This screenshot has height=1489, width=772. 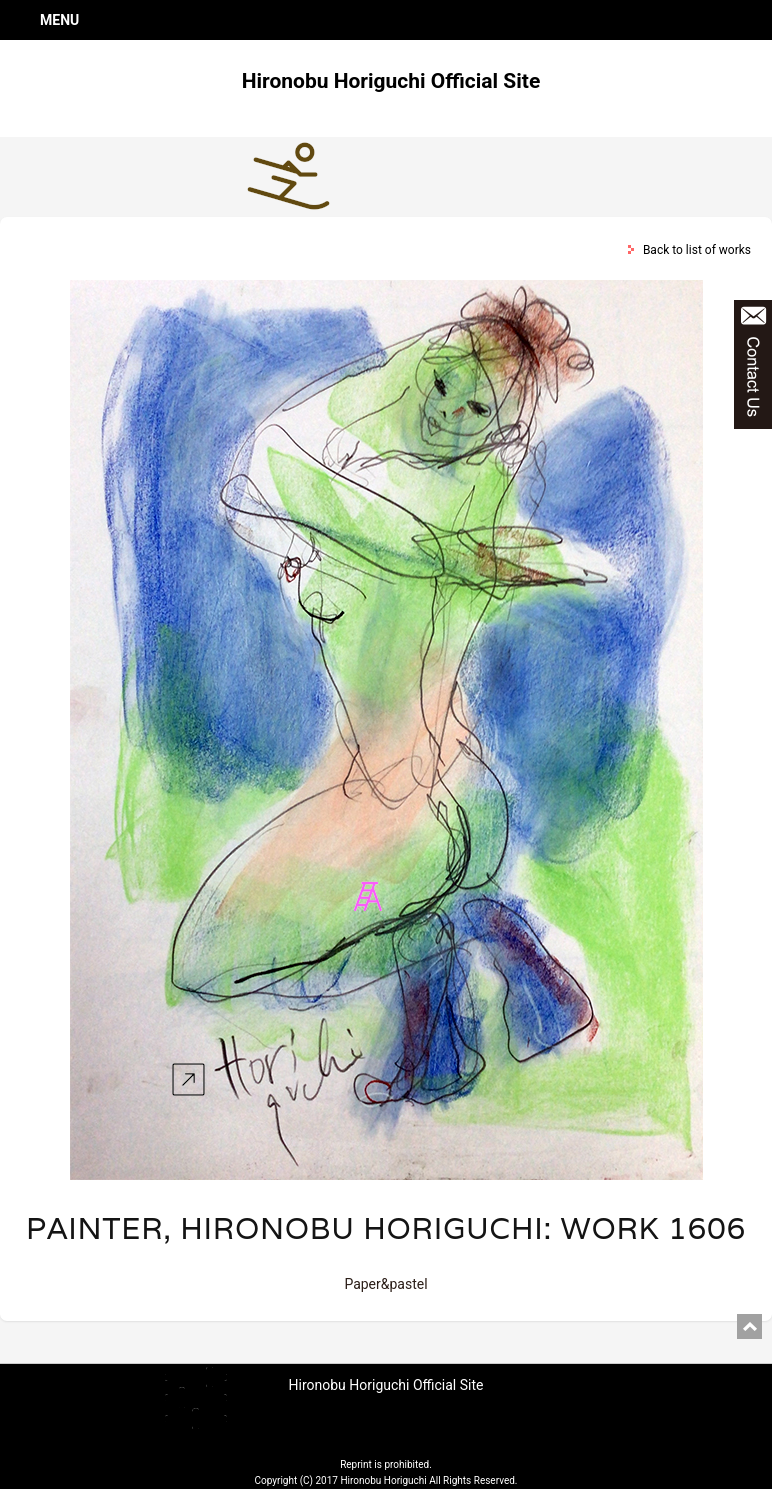 I want to click on open link in new window, so click(x=188, y=1079).